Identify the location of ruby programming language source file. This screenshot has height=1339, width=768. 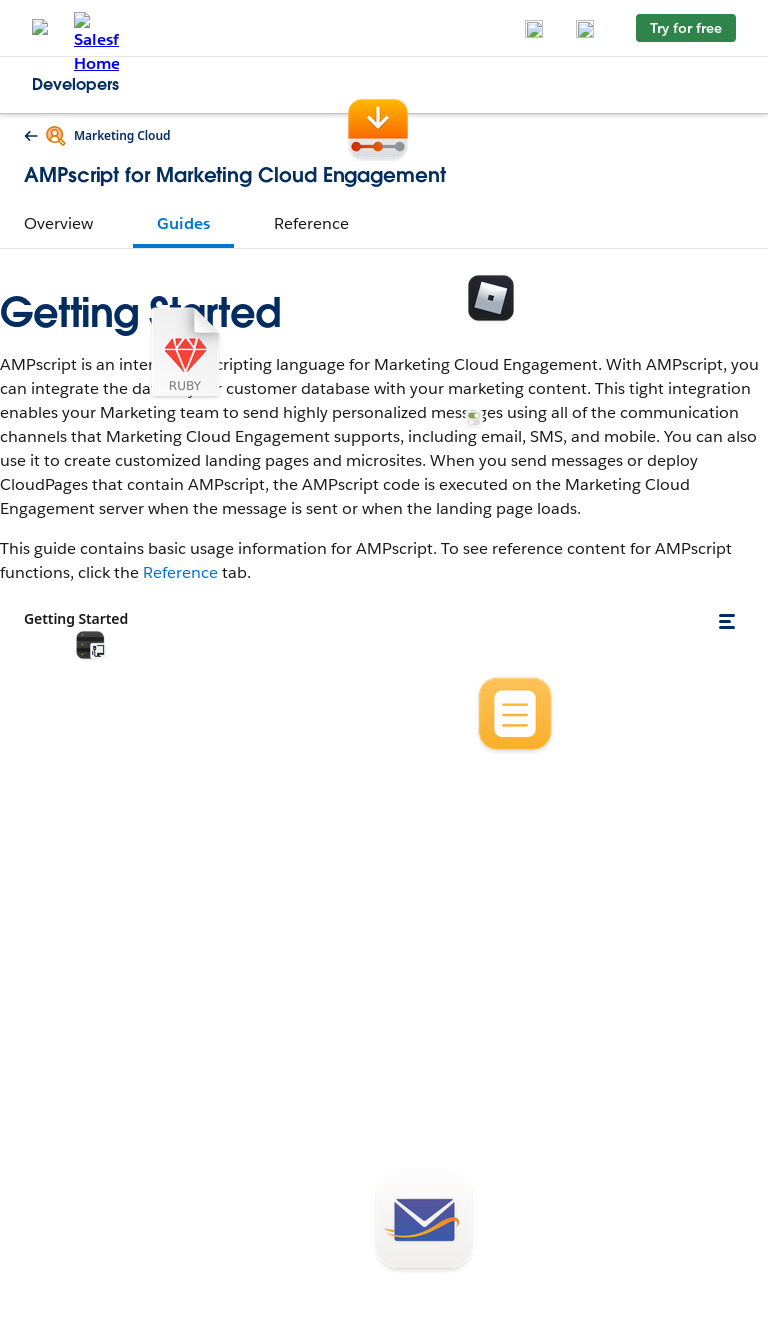
(185, 353).